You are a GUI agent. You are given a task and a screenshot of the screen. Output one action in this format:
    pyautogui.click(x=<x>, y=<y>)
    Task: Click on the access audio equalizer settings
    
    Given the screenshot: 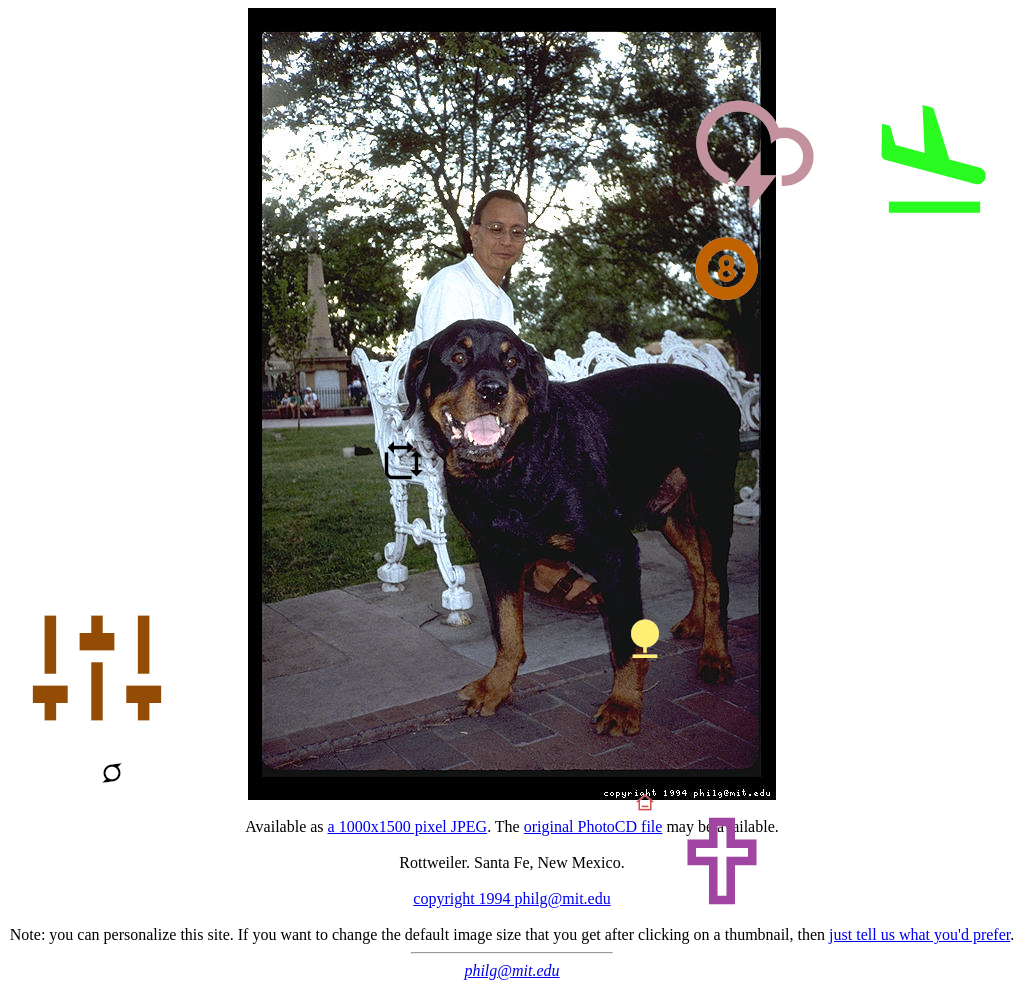 What is the action you would take?
    pyautogui.click(x=97, y=668)
    